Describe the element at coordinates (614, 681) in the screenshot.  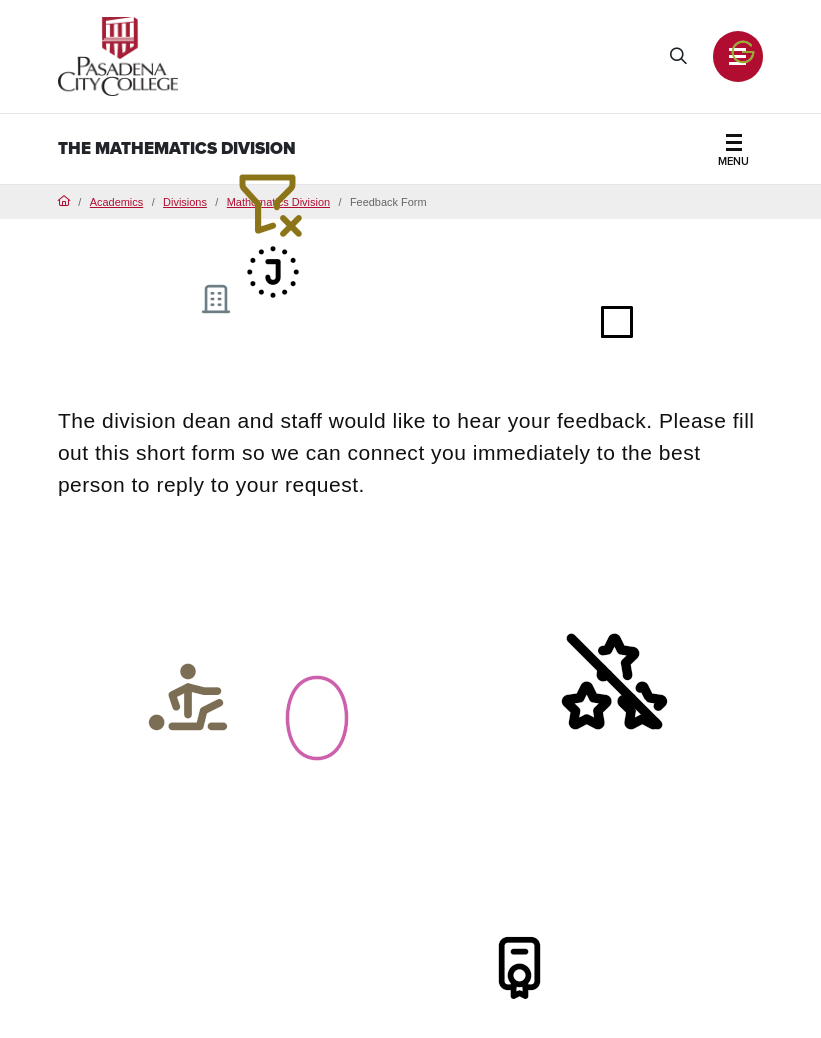
I see `disable star ratings or reviews` at that location.